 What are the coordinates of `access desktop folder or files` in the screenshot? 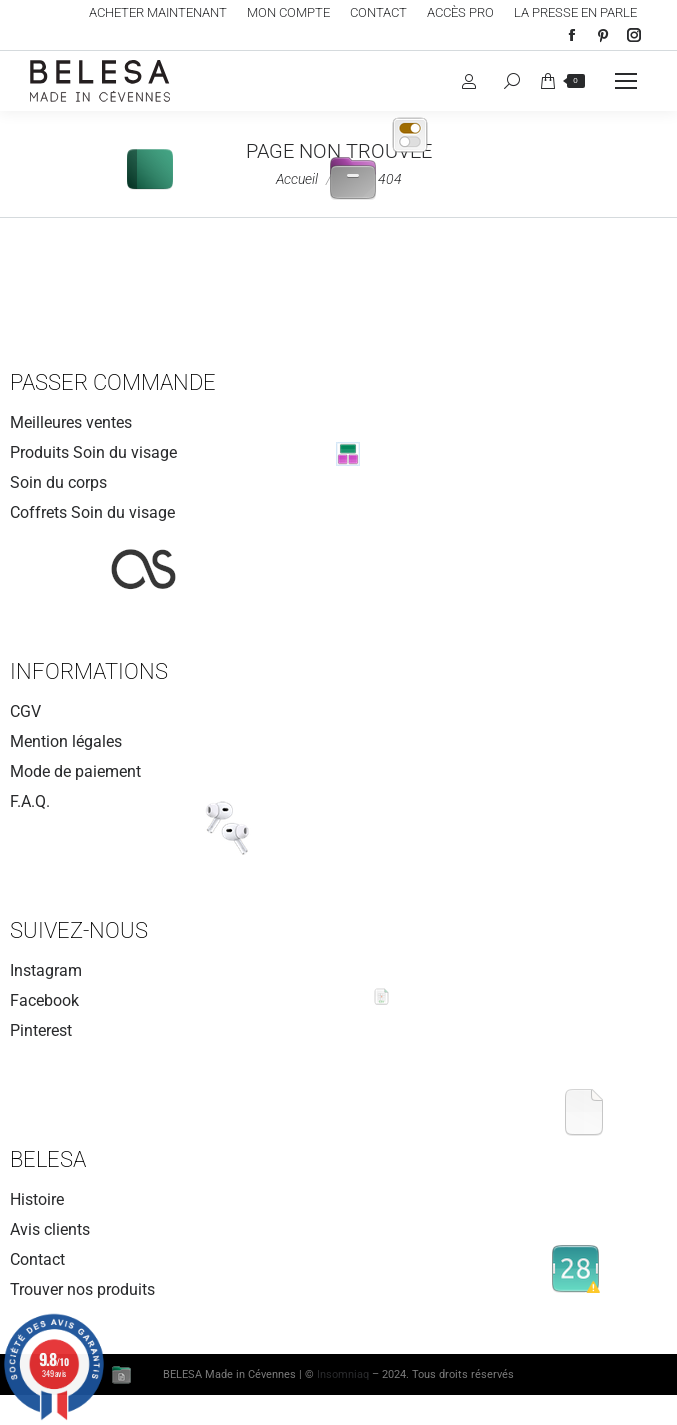 It's located at (150, 168).